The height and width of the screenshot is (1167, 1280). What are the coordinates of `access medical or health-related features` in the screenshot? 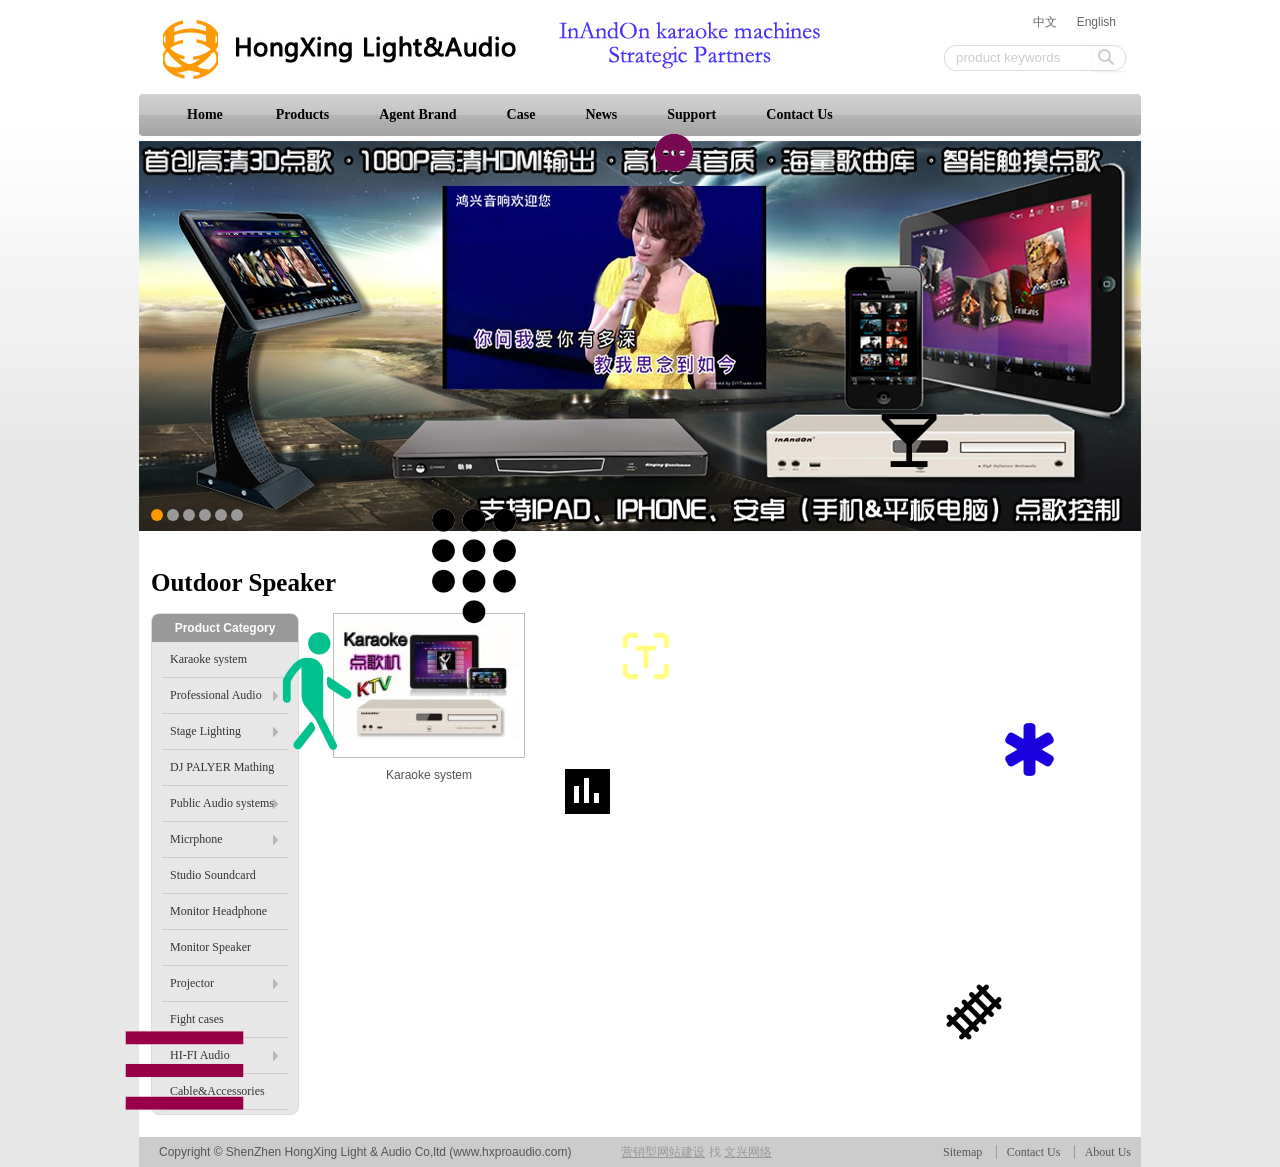 It's located at (1029, 749).